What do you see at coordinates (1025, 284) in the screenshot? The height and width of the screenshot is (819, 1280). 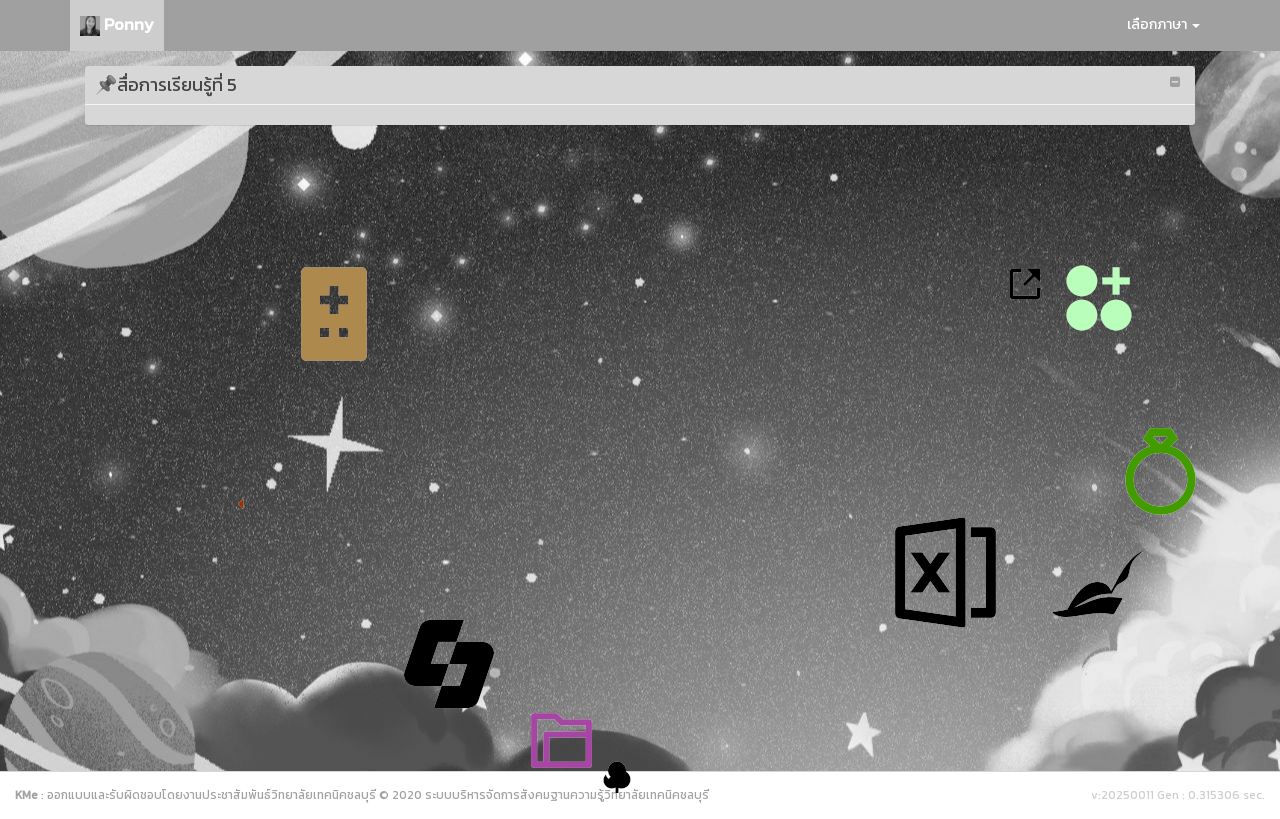 I see `open link in a new window or tab` at bounding box center [1025, 284].